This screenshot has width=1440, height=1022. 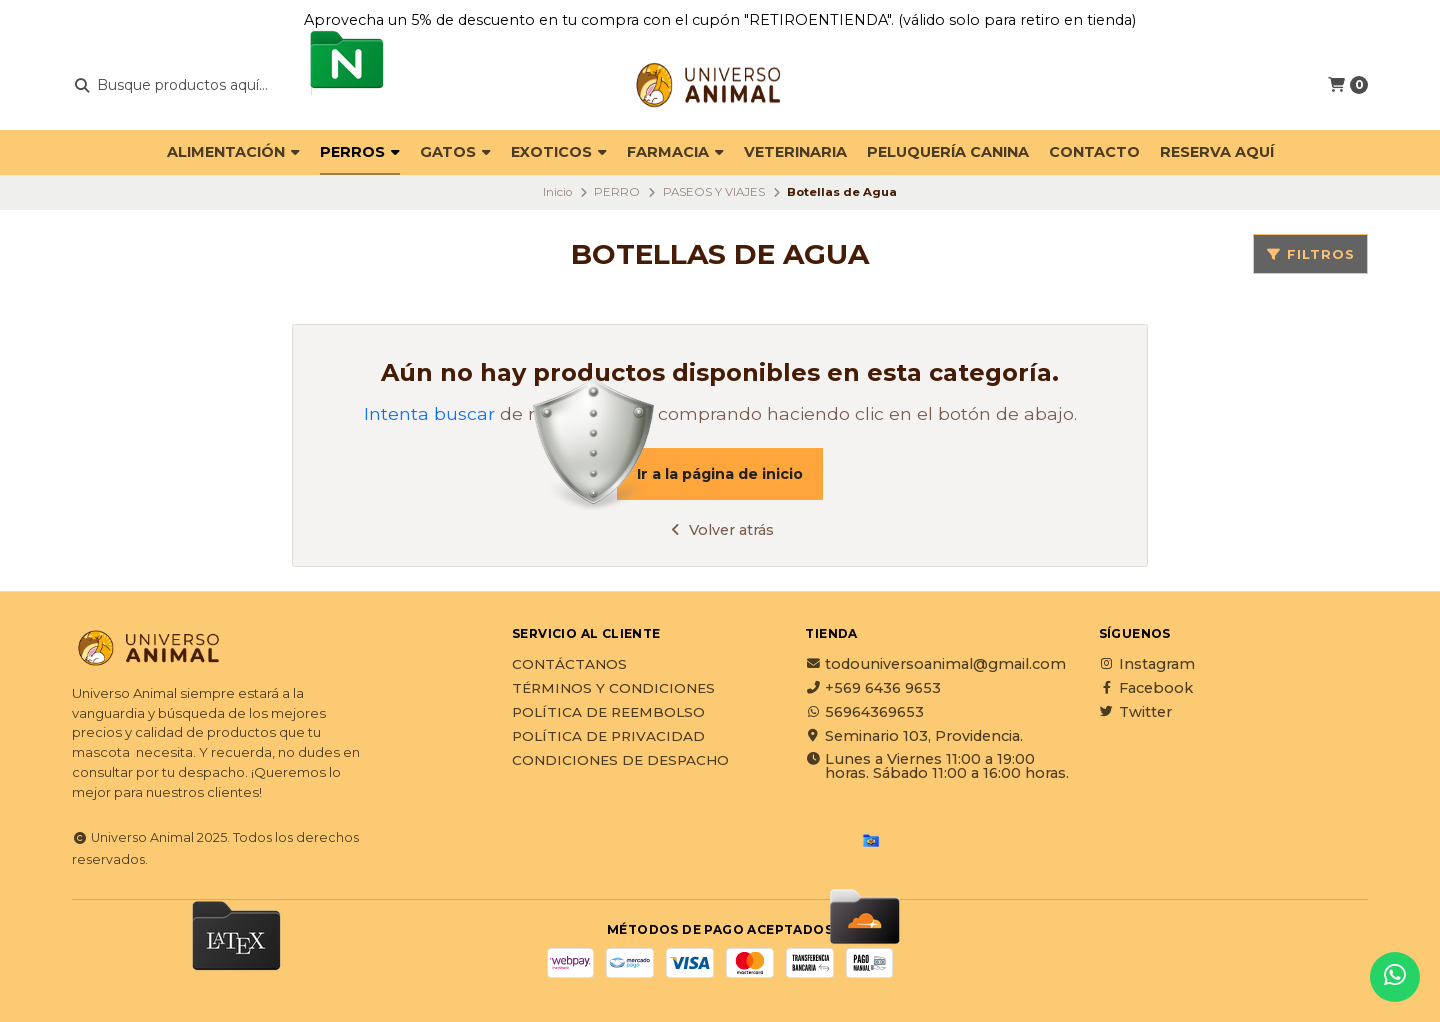 I want to click on open folder containing LaTeX documents, so click(x=236, y=938).